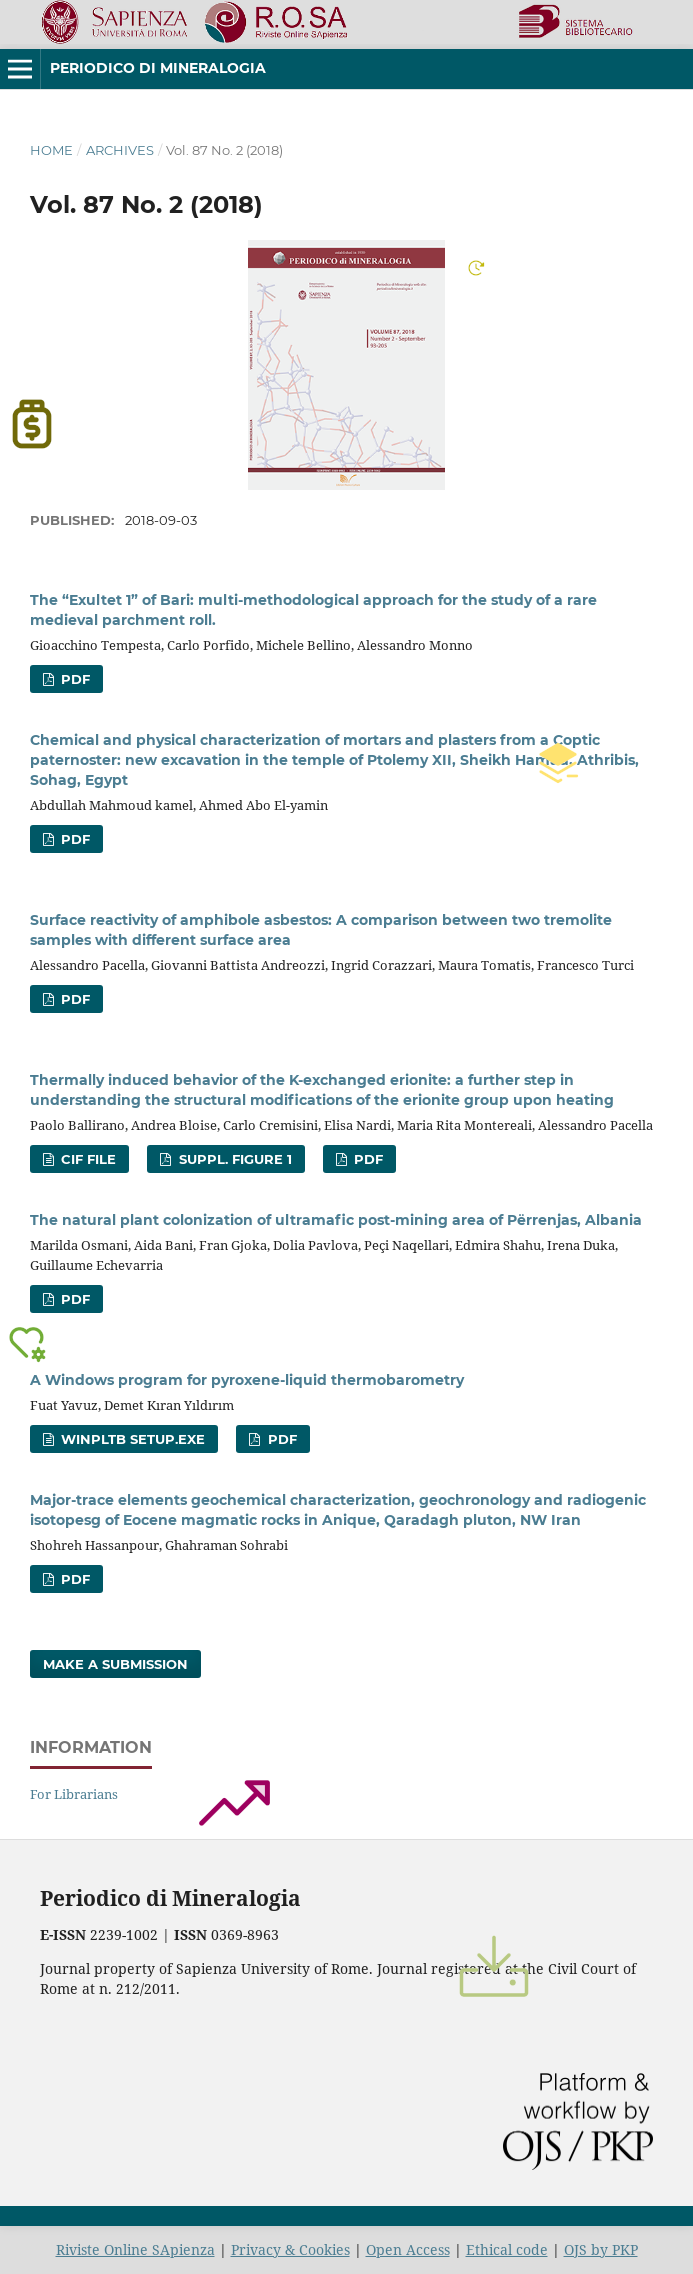 The height and width of the screenshot is (2274, 693). What do you see at coordinates (476, 268) in the screenshot?
I see `restore from history` at bounding box center [476, 268].